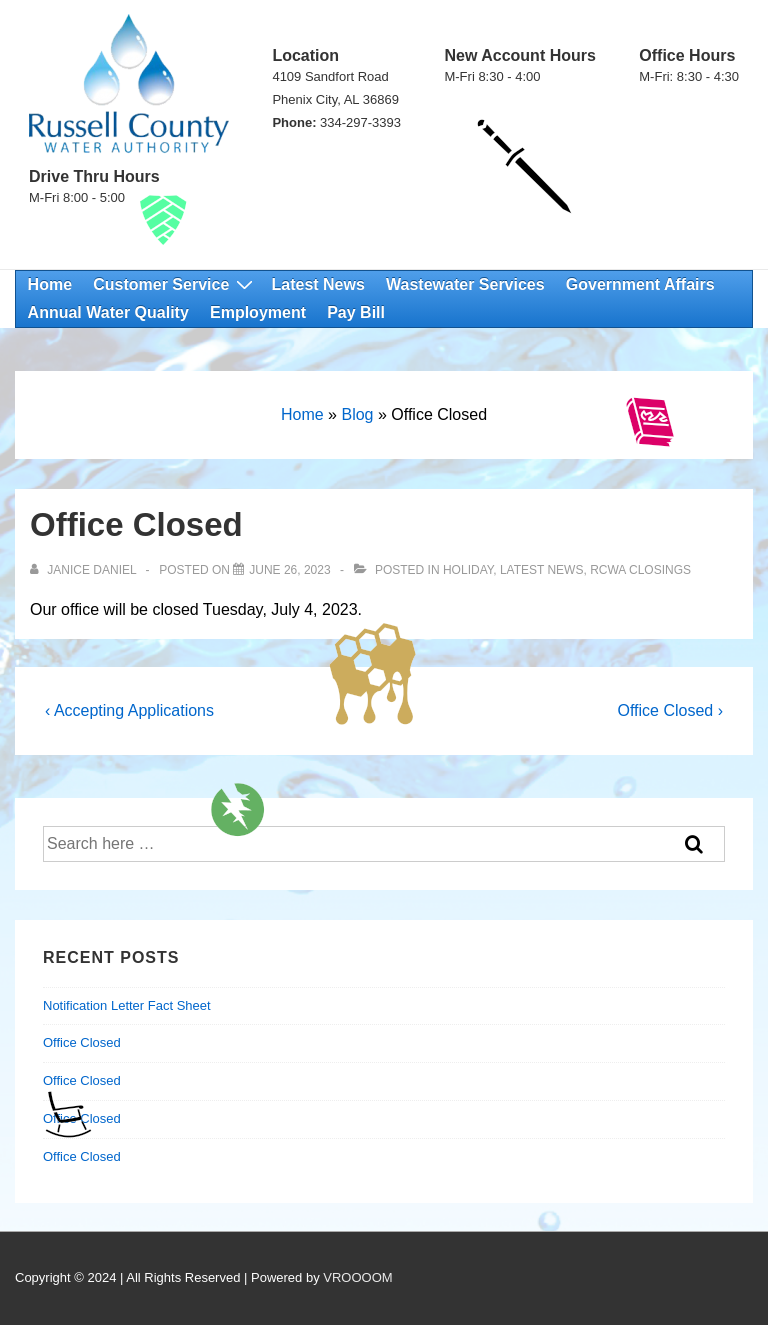 Image resolution: width=768 pixels, height=1325 pixels. What do you see at coordinates (650, 422) in the screenshot?
I see `view your library or book collection` at bounding box center [650, 422].